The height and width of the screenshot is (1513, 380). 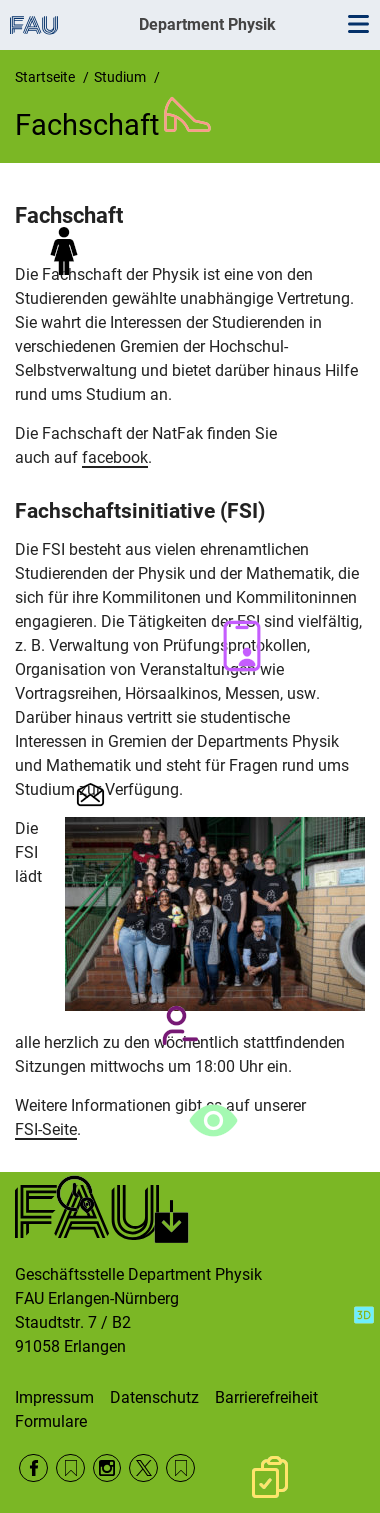 I want to click on download a file to your device, so click(x=171, y=1221).